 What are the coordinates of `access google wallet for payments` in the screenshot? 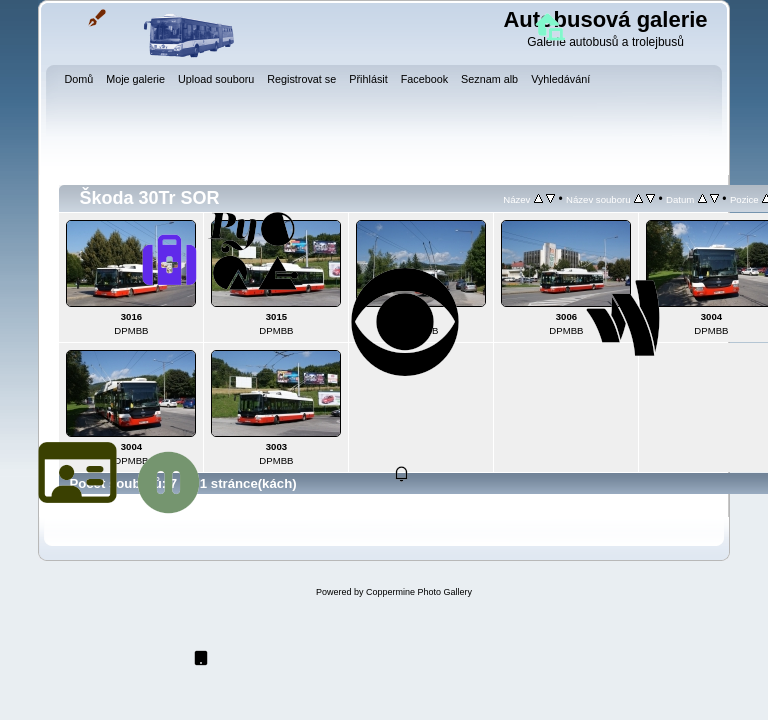 It's located at (623, 318).